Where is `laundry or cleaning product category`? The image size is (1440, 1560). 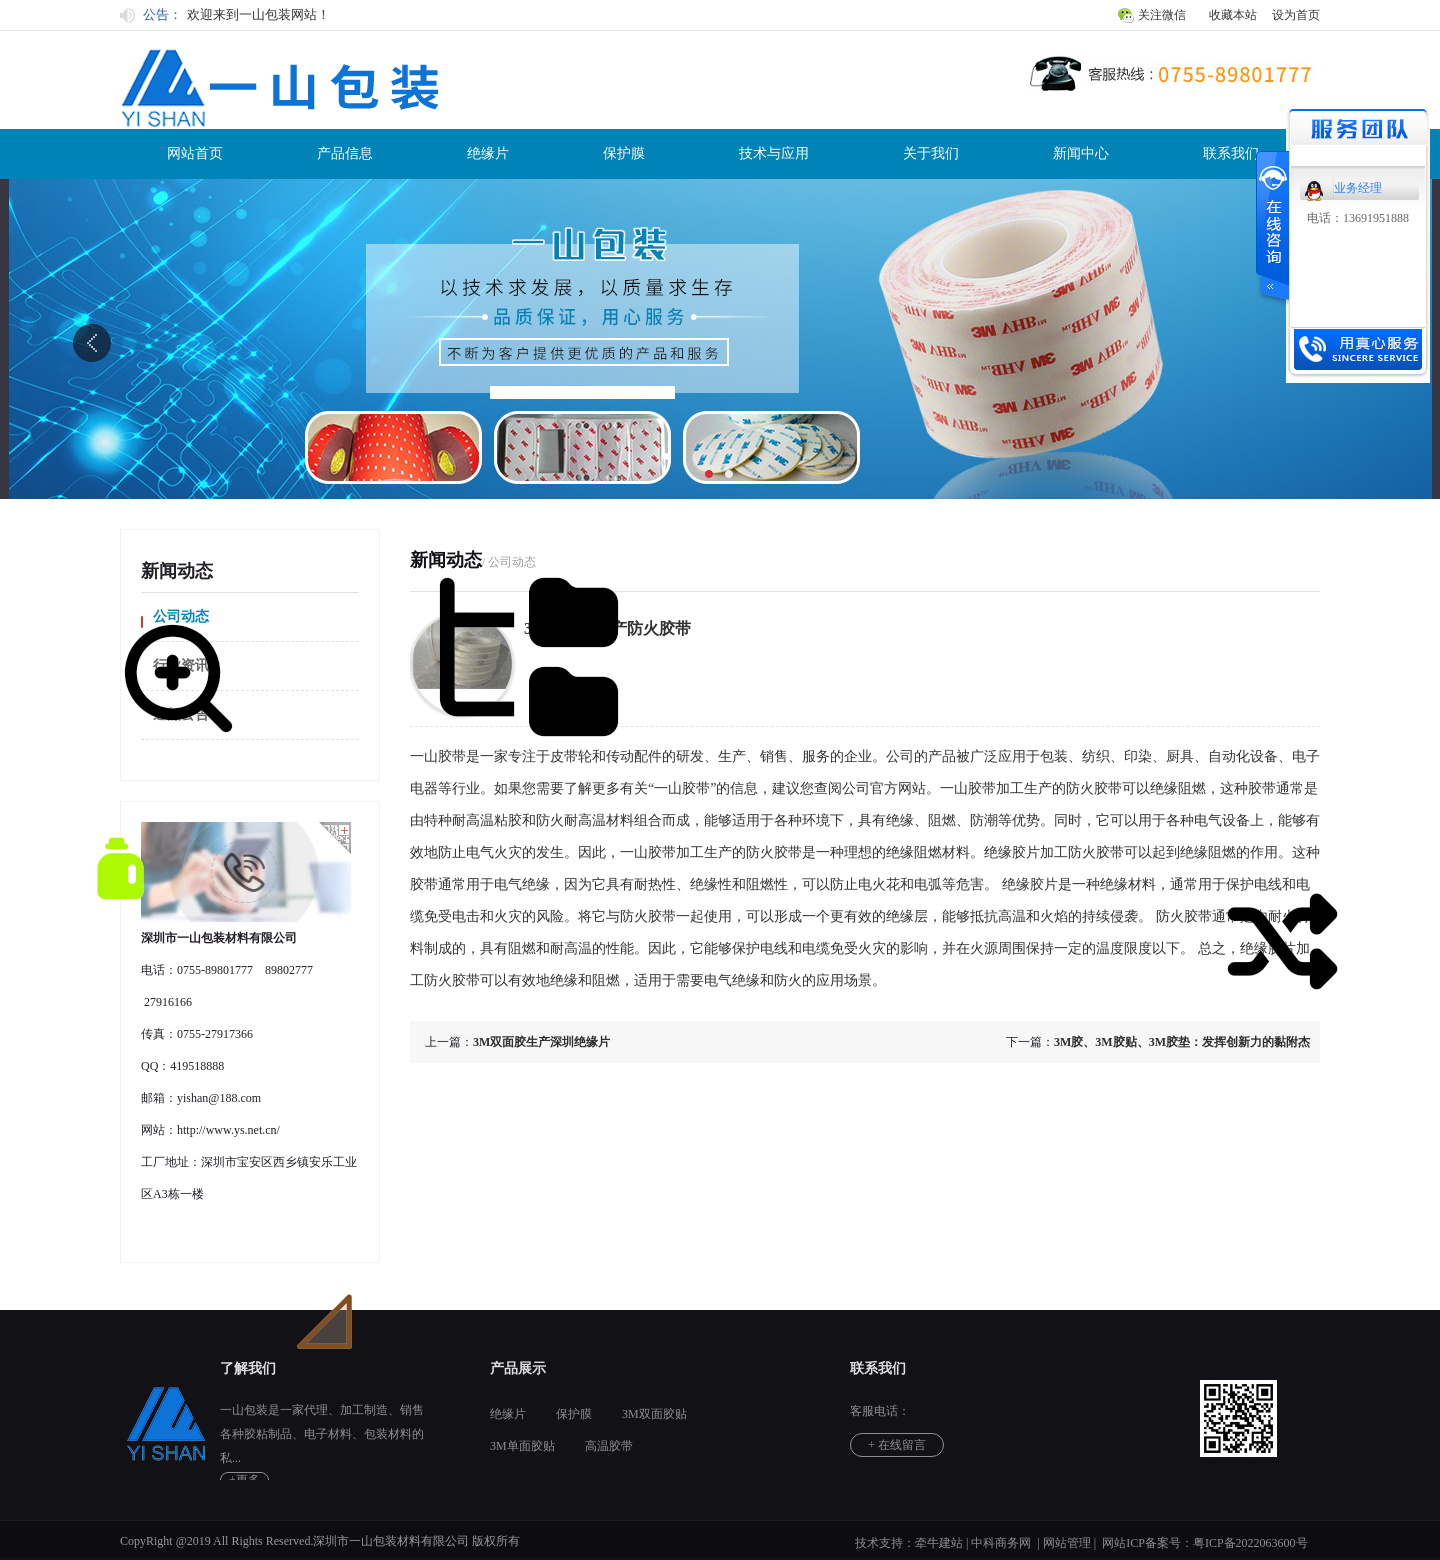 laundry or cleaning product category is located at coordinates (120, 868).